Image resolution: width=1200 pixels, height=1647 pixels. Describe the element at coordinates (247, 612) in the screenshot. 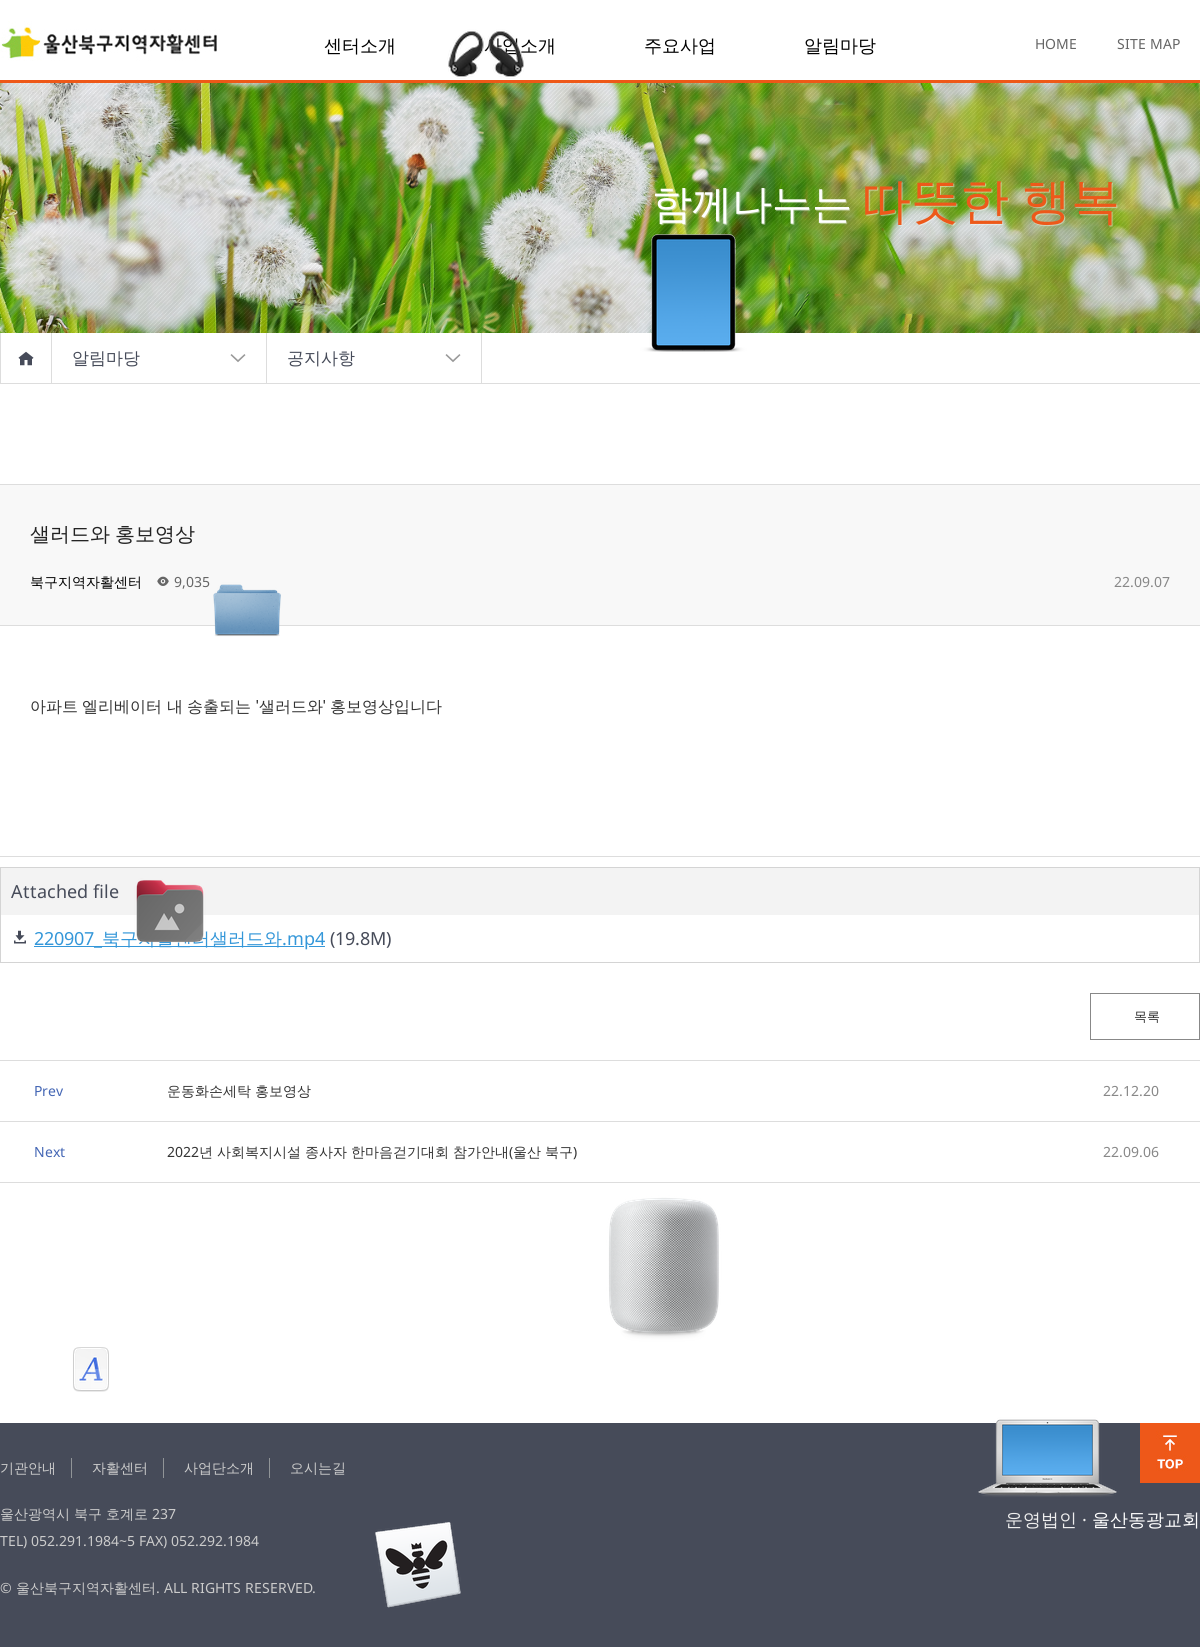

I see `access notes or text annotations in the organizer` at that location.